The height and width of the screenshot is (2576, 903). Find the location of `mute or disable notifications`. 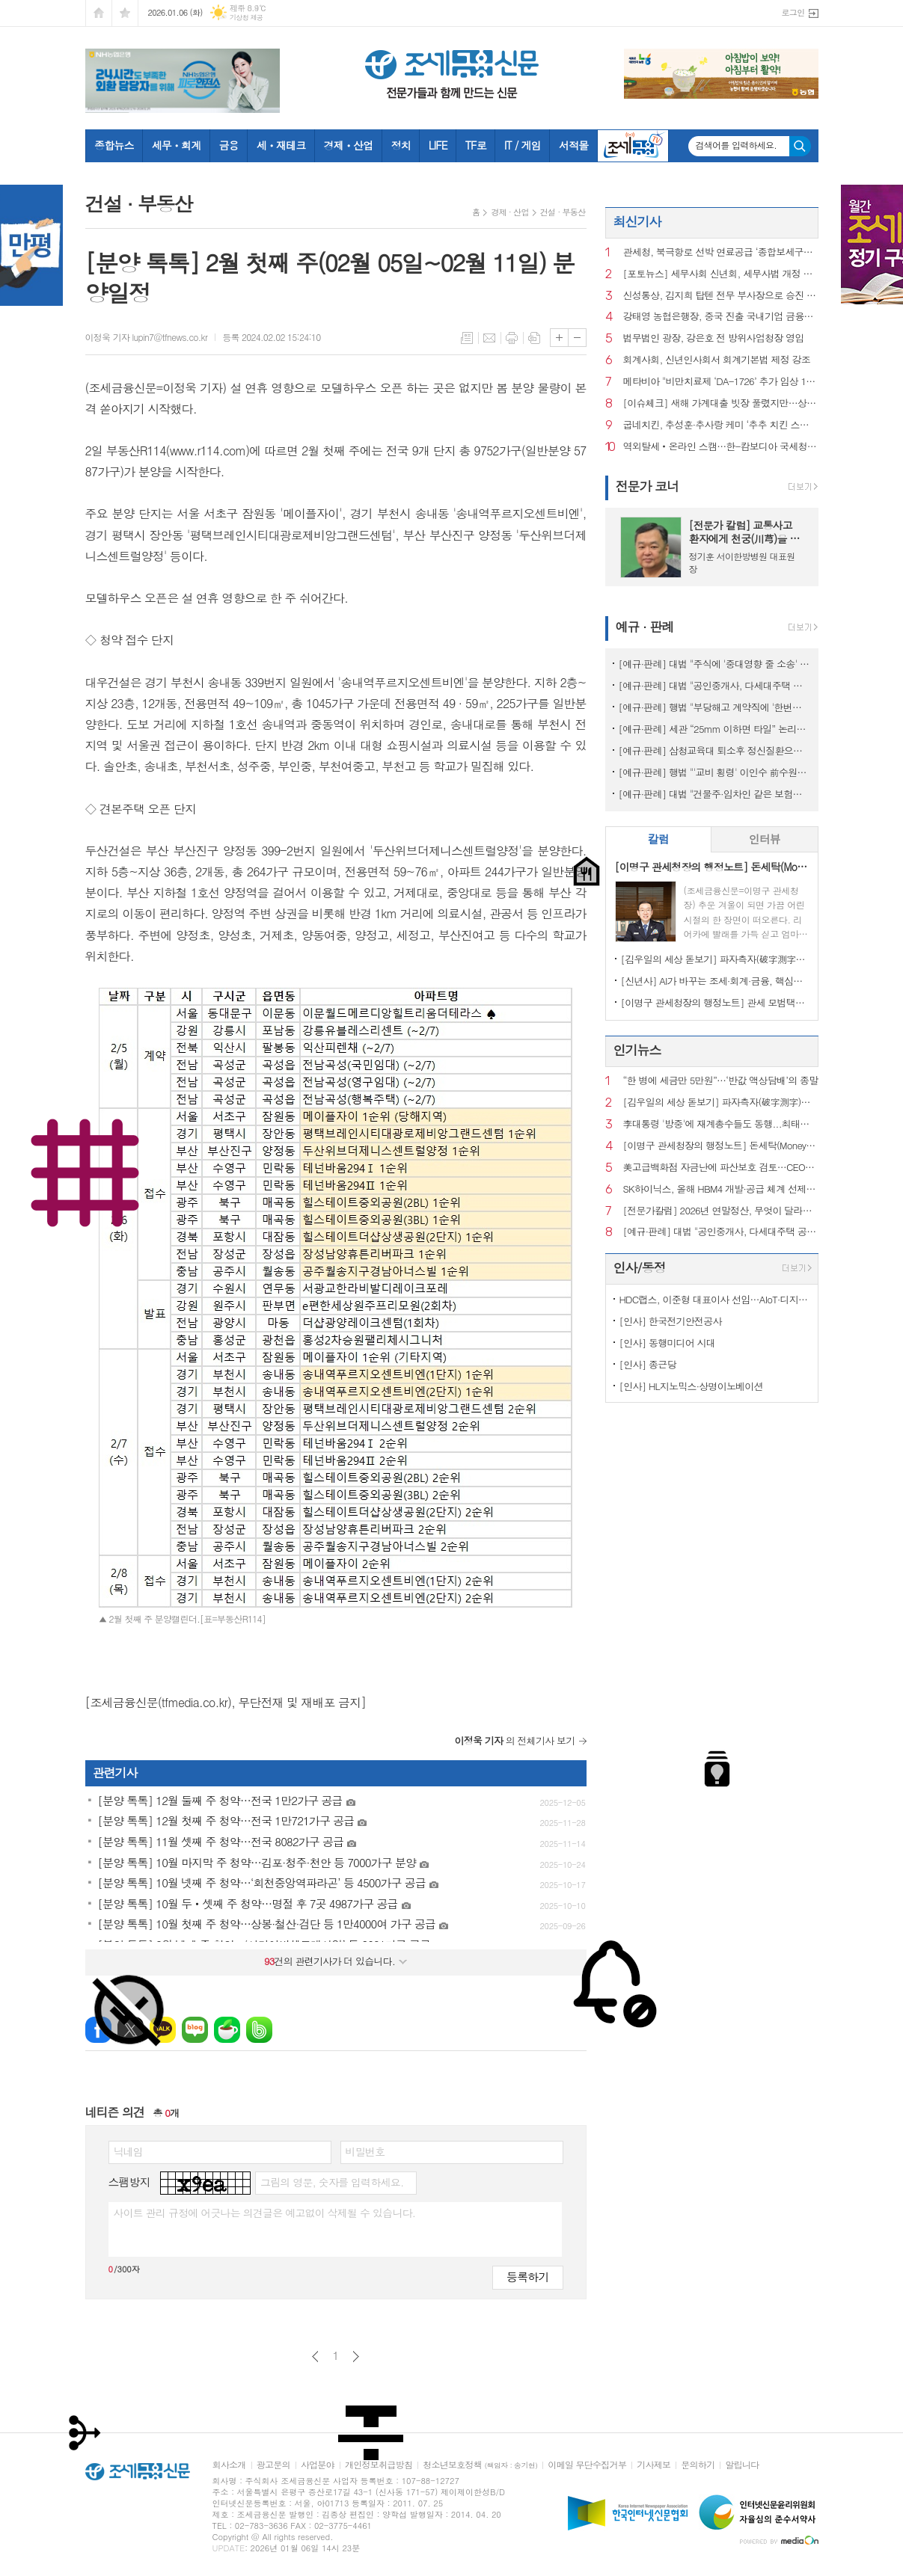

mute or disable notifications is located at coordinates (610, 1982).